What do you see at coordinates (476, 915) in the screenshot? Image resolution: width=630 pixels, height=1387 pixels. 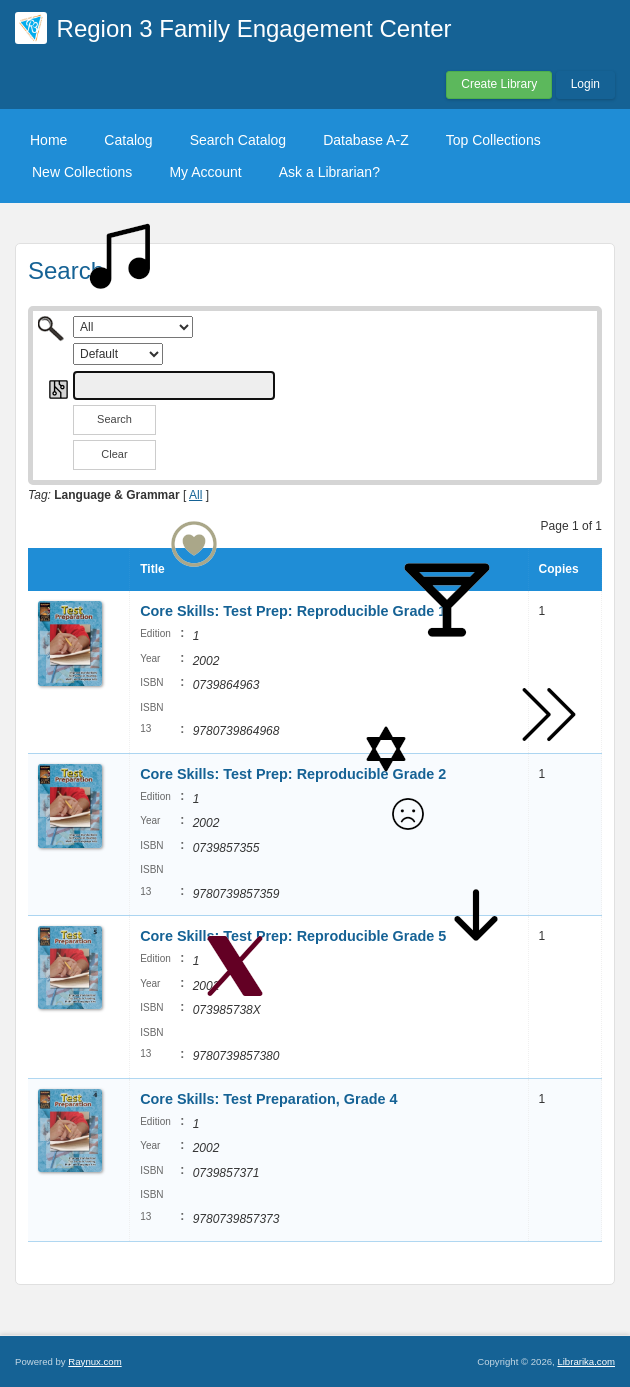 I see `scroll down or view more content` at bounding box center [476, 915].